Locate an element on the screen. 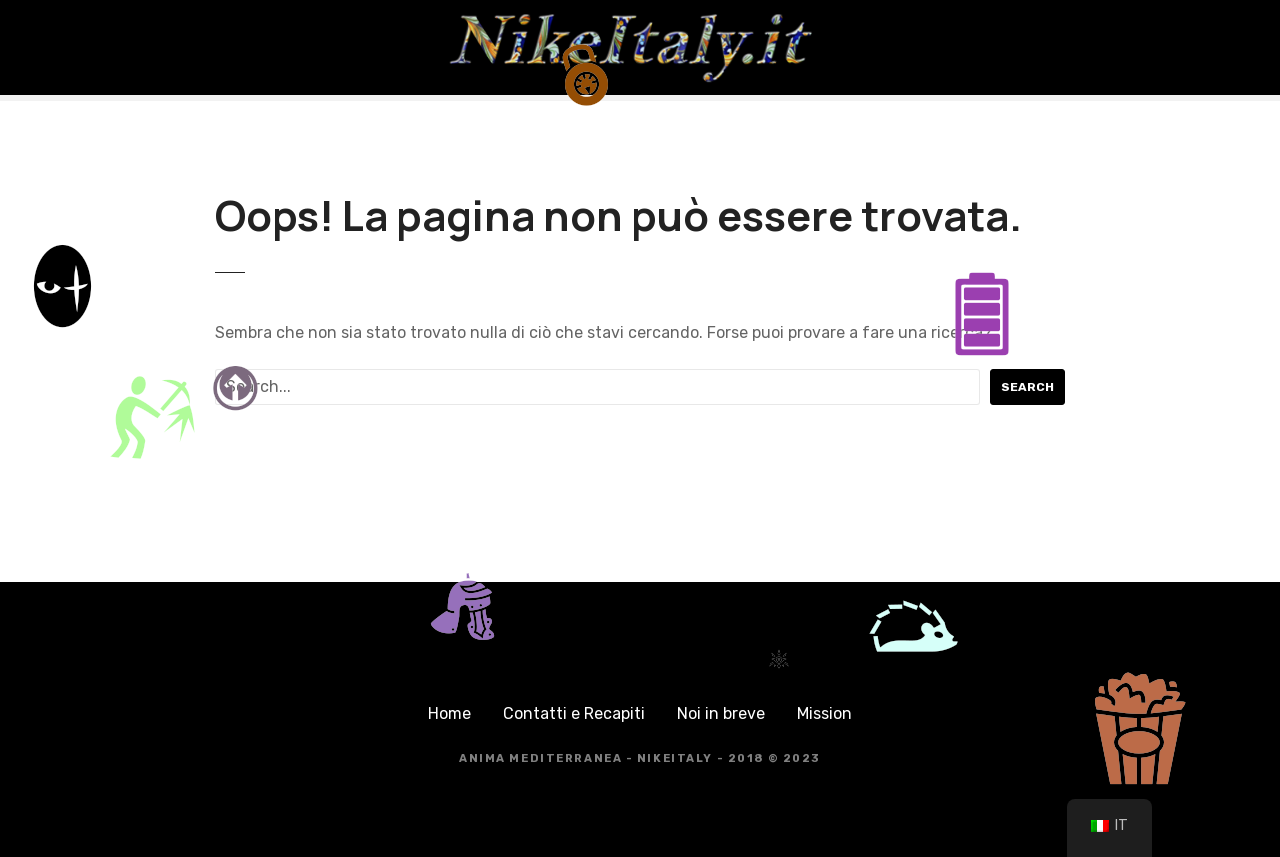  indicates north or upward direction in a game compass is located at coordinates (235, 388).